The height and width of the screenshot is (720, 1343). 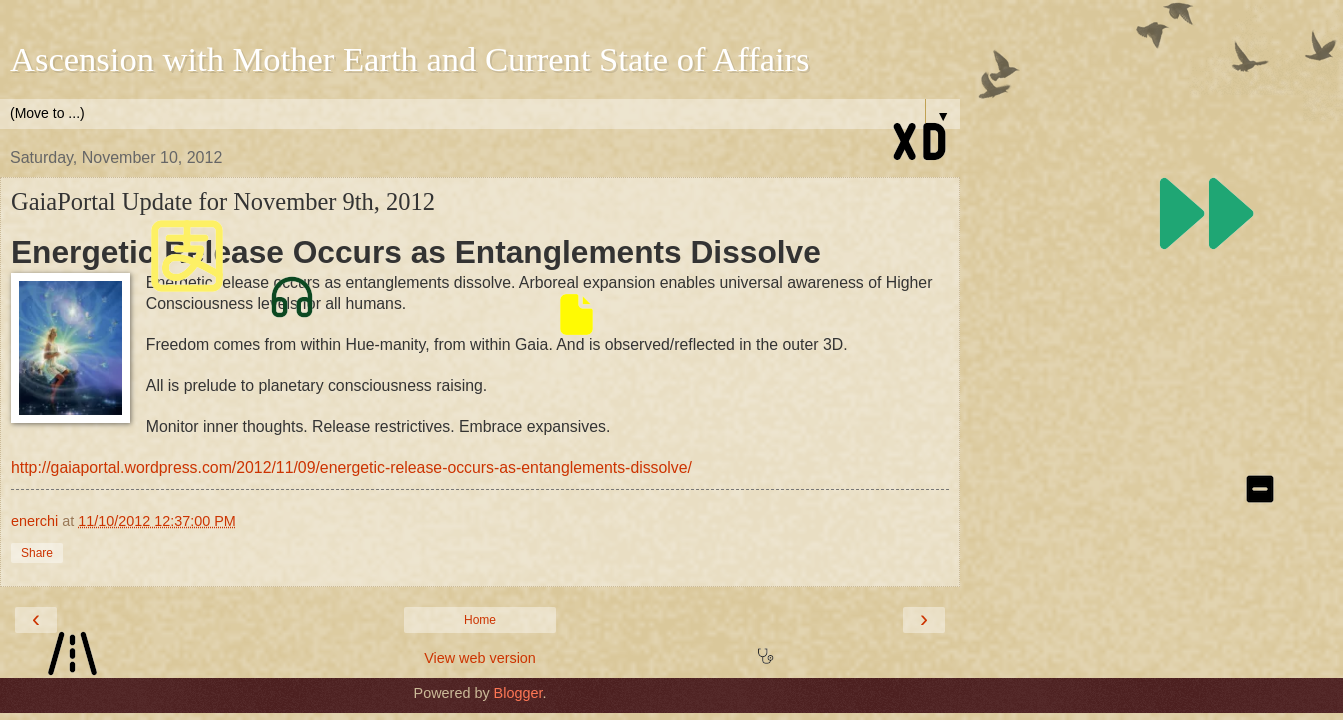 I want to click on indicates partial selection in a multi-select list, so click(x=1260, y=489).